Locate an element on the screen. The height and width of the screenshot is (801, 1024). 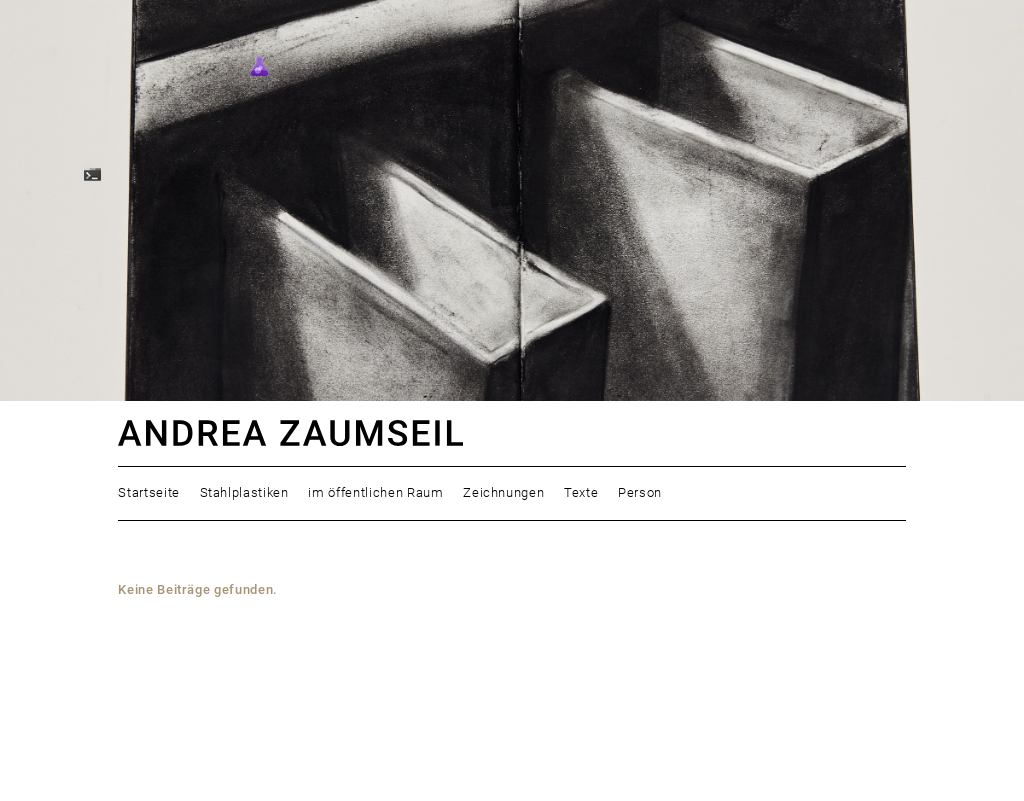
open the terminal application is located at coordinates (92, 174).